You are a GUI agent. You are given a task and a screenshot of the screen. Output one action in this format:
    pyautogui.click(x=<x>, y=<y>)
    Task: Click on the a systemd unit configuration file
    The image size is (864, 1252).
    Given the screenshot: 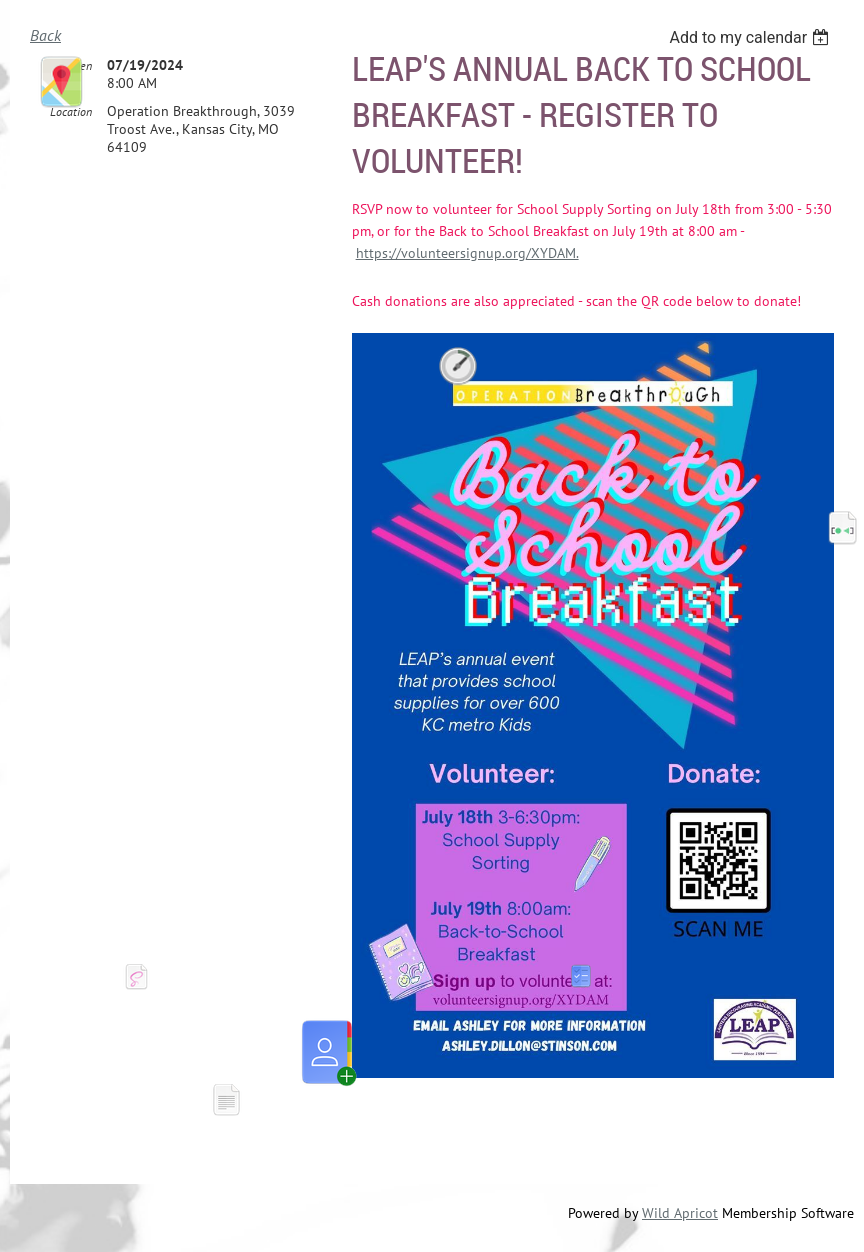 What is the action you would take?
    pyautogui.click(x=842, y=527)
    